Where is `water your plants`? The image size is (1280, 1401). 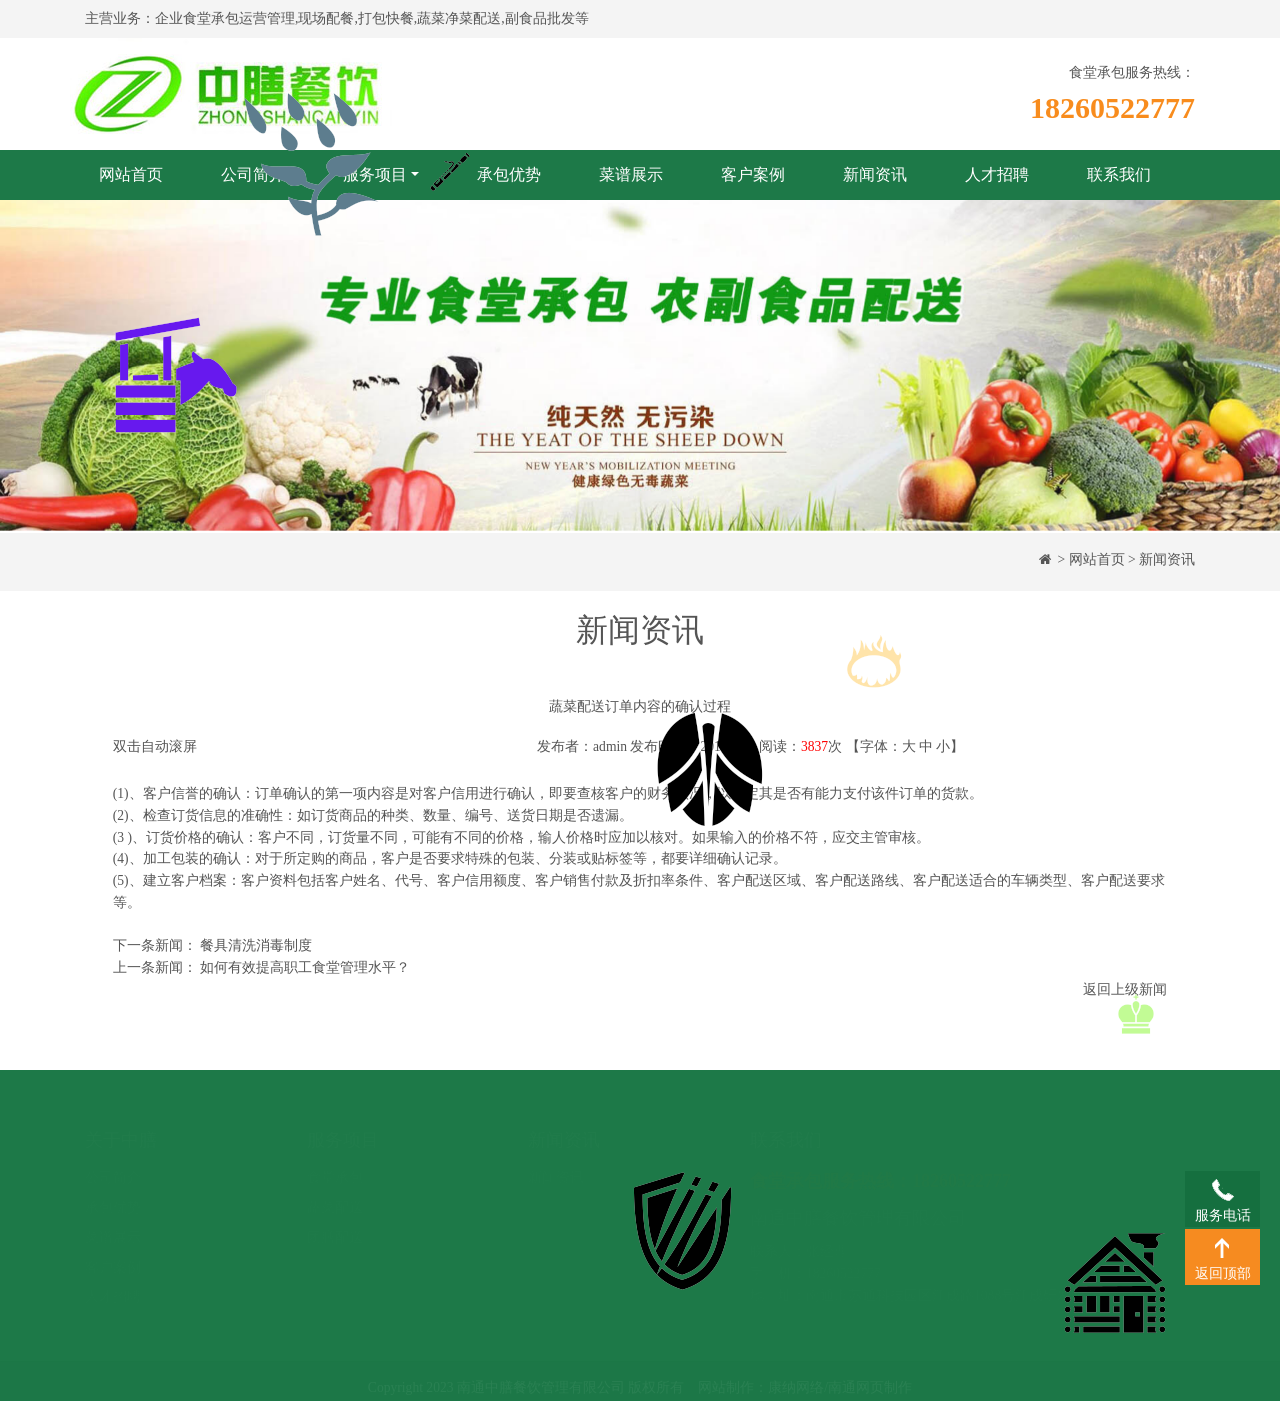 water your plants is located at coordinates (315, 163).